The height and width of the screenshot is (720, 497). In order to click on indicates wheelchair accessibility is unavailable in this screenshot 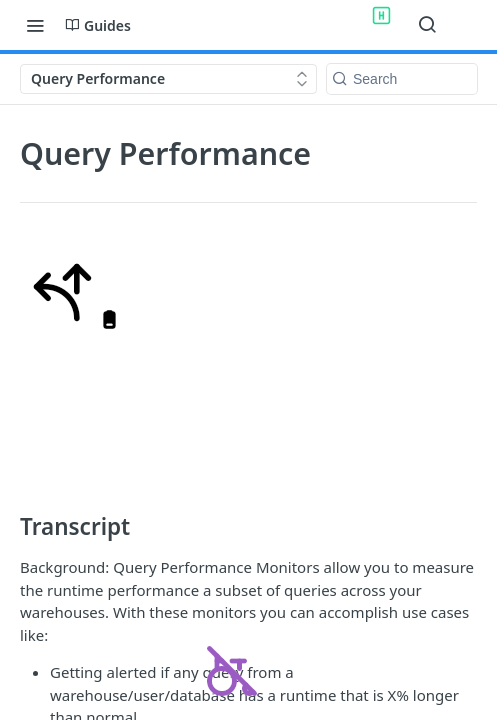, I will do `click(232, 671)`.